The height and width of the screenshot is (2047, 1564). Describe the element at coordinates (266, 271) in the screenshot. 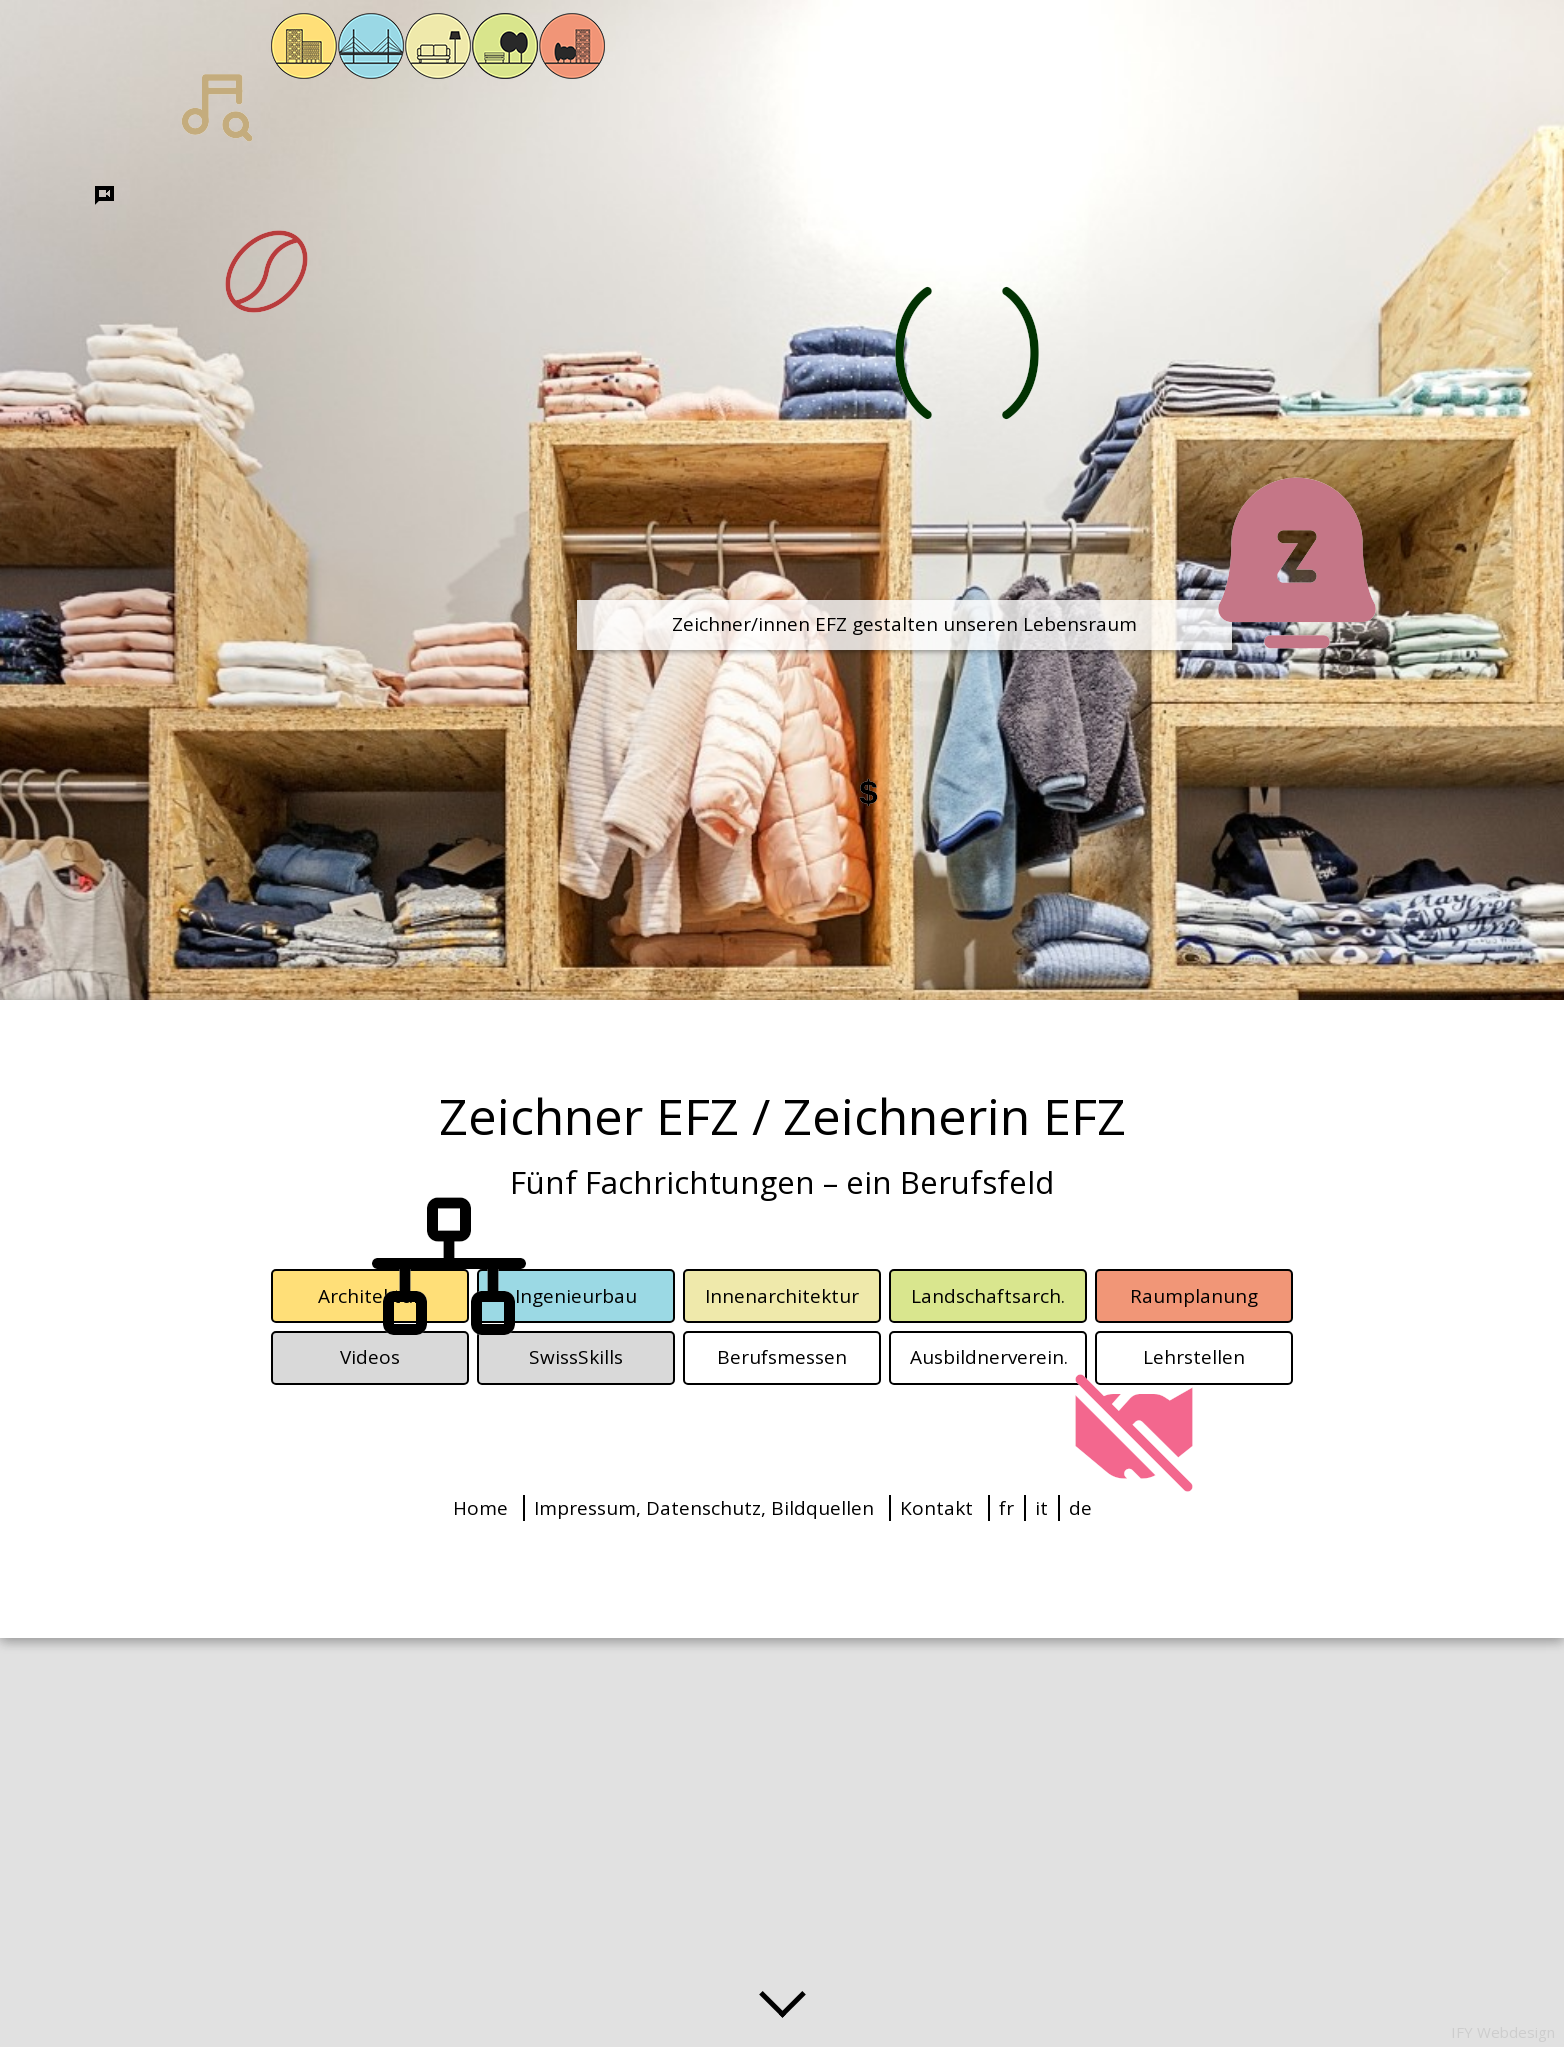

I see `browse coffee-related content or settings` at that location.